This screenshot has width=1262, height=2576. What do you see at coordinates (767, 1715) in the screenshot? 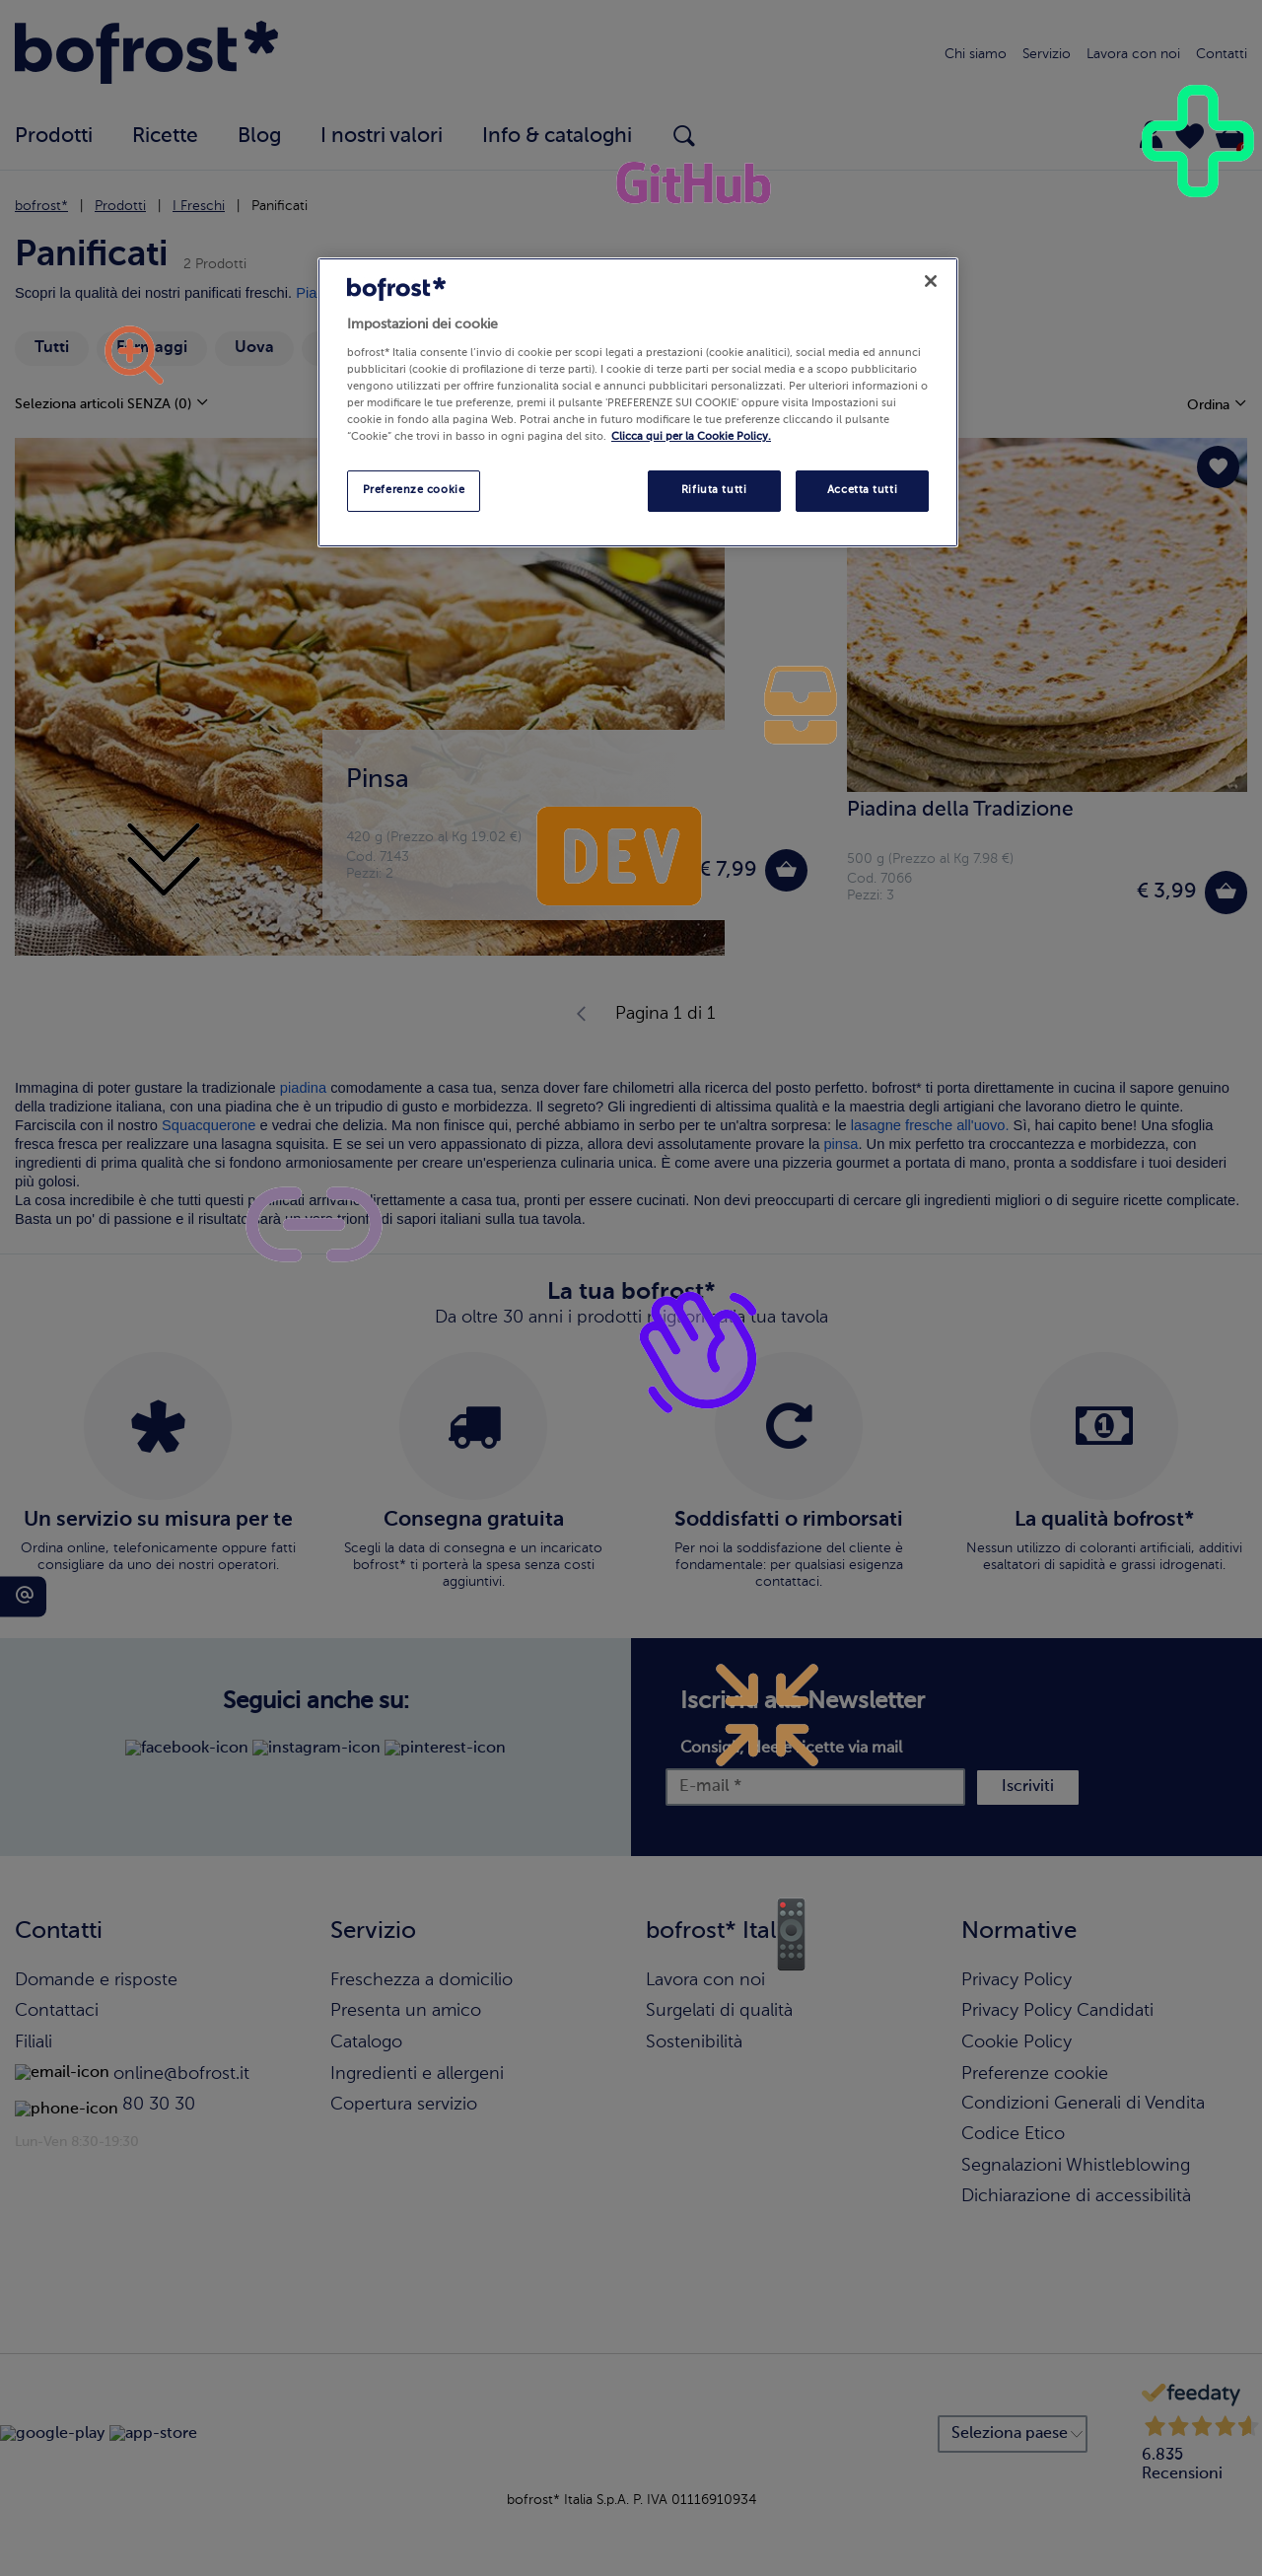
I see `exit fullscreen mode` at bounding box center [767, 1715].